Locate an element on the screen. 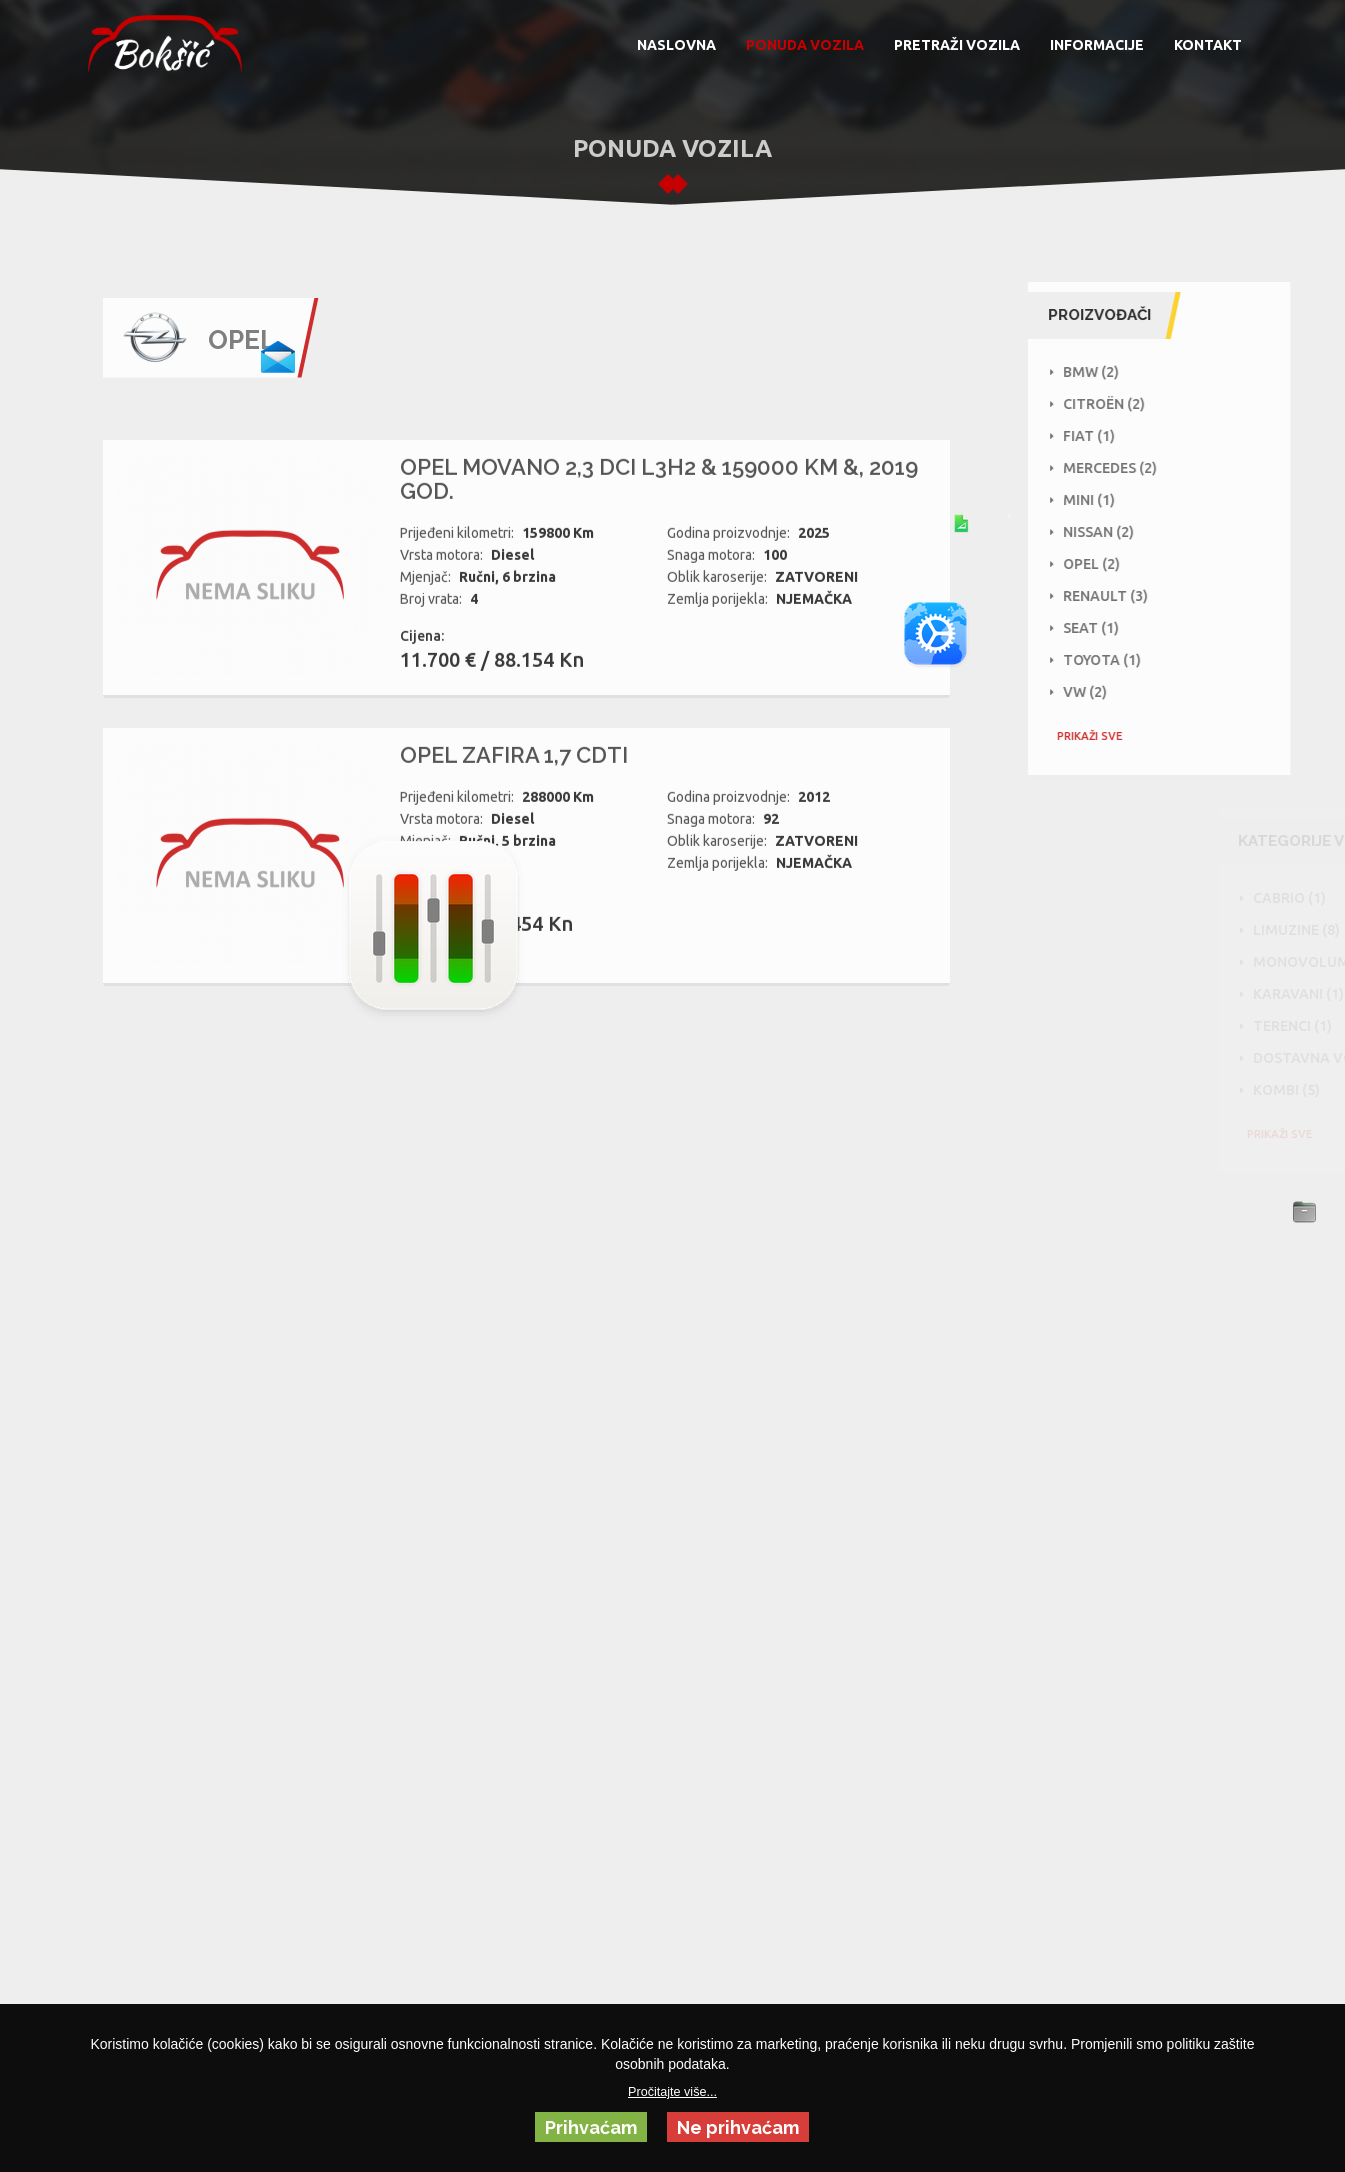 This screenshot has width=1345, height=2172. open the mail app is located at coordinates (278, 358).